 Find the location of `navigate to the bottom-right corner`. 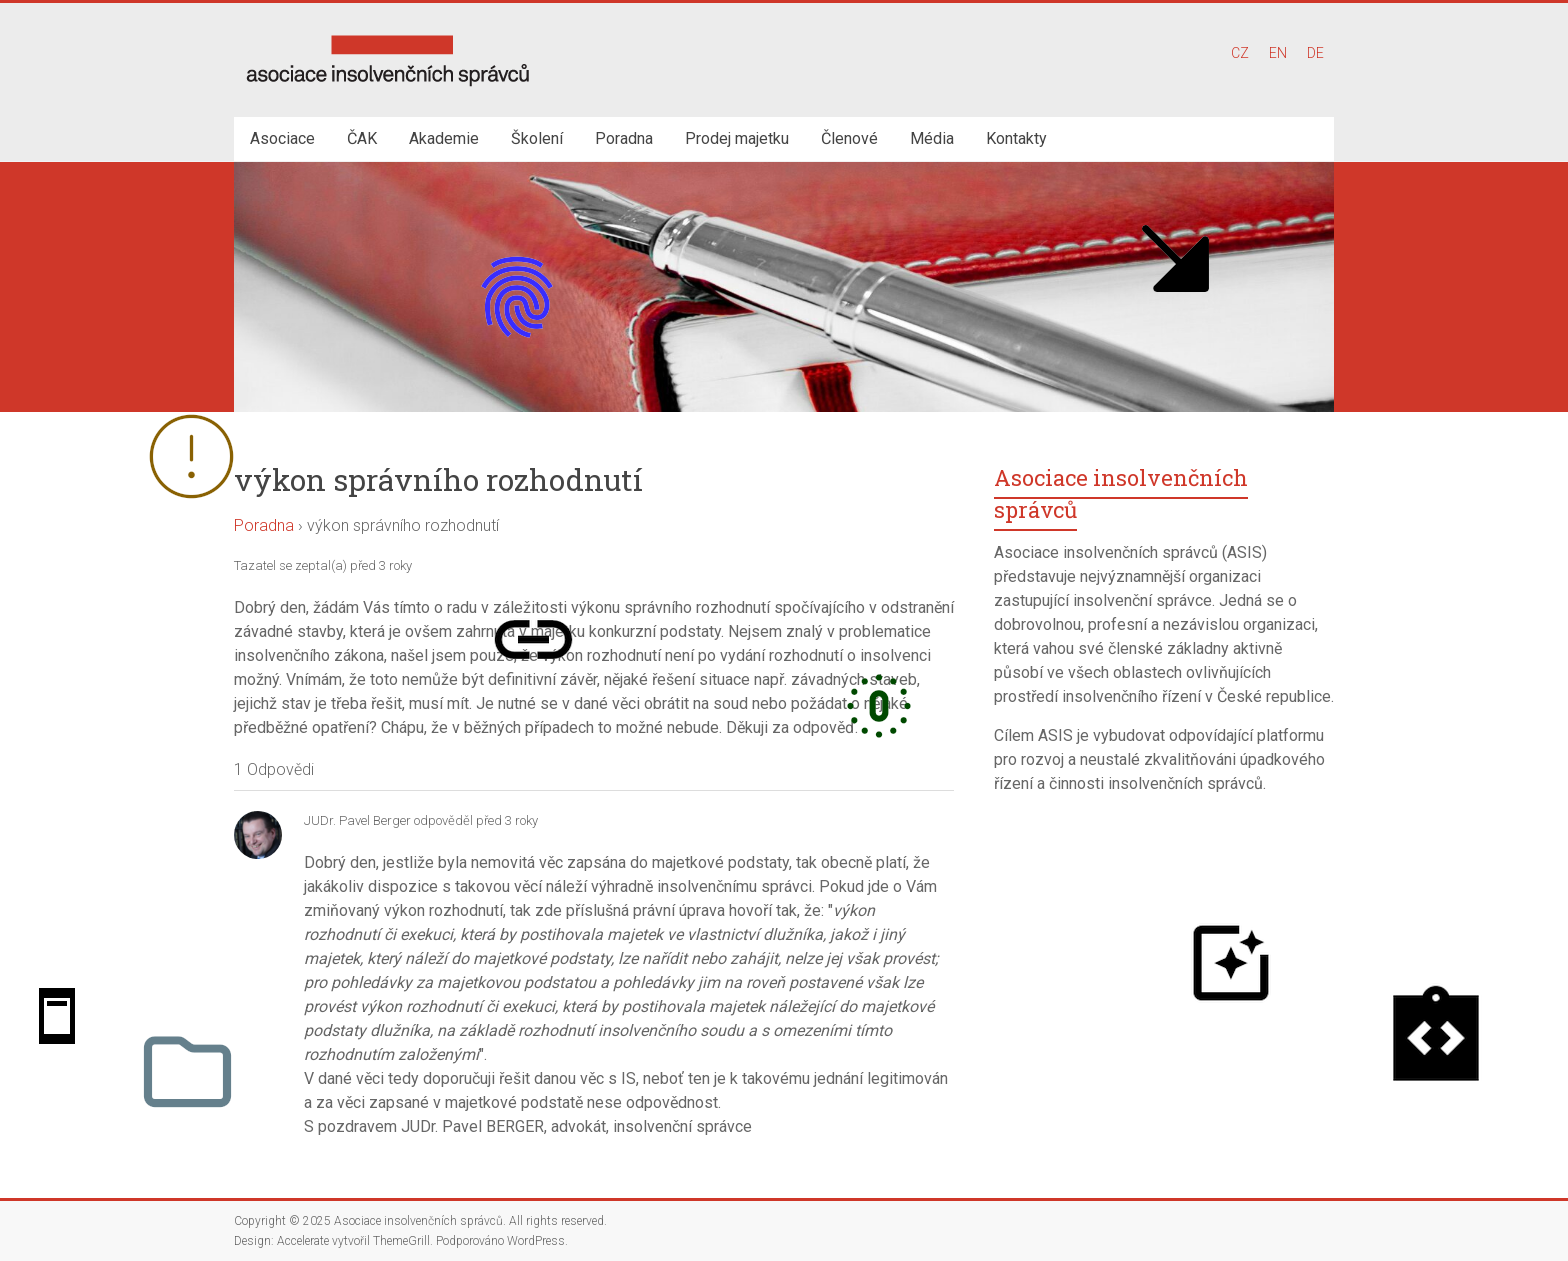

navigate to the bottom-right corner is located at coordinates (1175, 258).